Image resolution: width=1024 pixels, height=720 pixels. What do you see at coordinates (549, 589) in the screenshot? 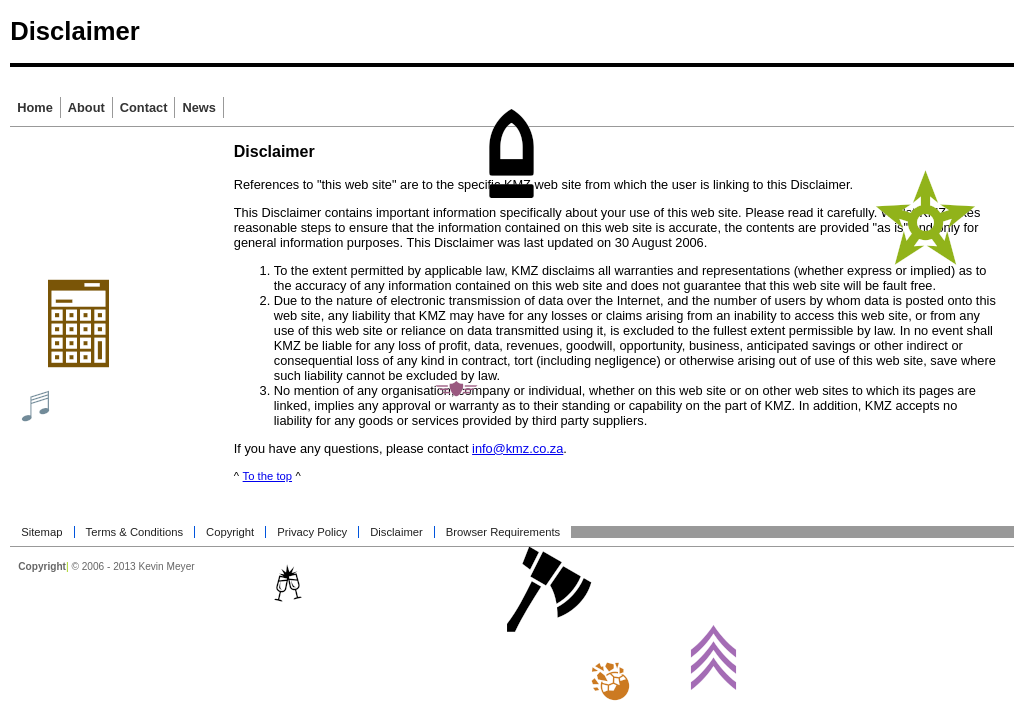
I see `fire axe tool or weapon in a game inventory` at bounding box center [549, 589].